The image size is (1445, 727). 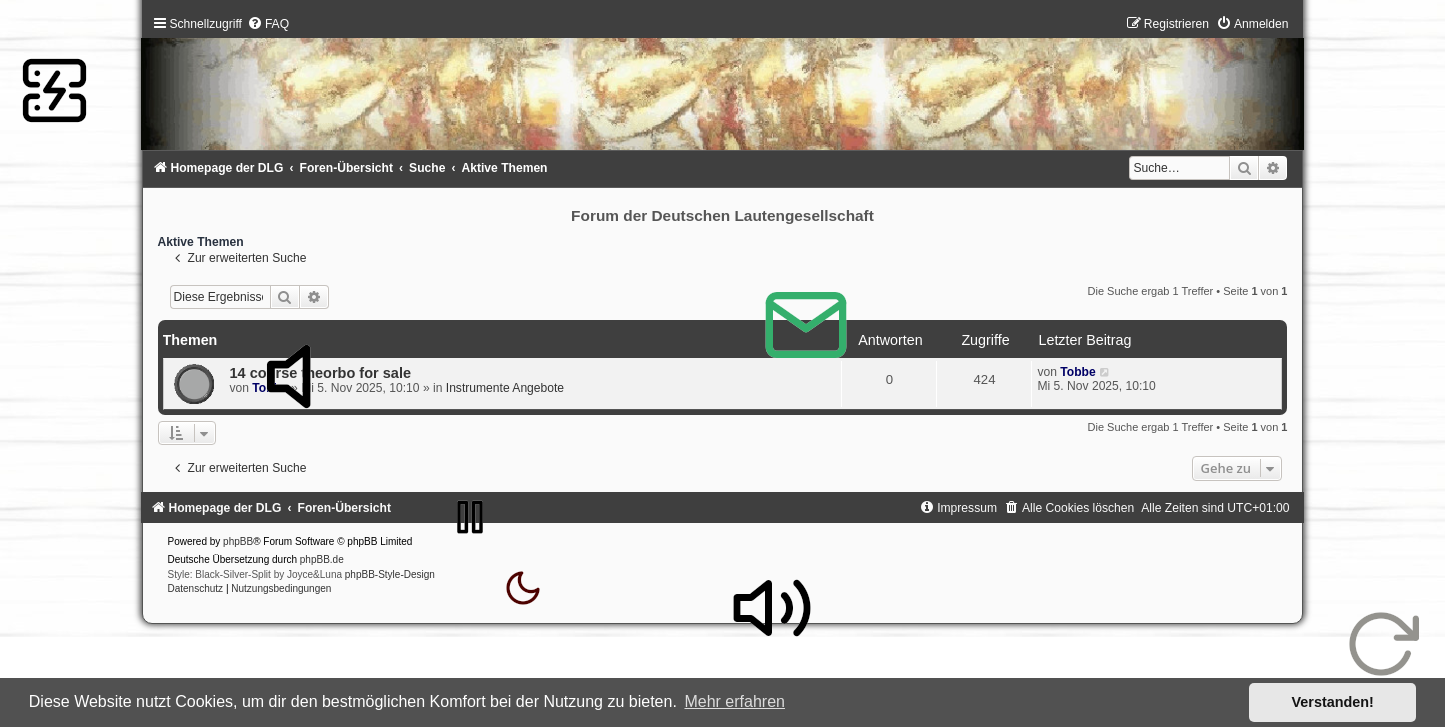 What do you see at coordinates (54, 90) in the screenshot?
I see `indicates server failure or crash` at bounding box center [54, 90].